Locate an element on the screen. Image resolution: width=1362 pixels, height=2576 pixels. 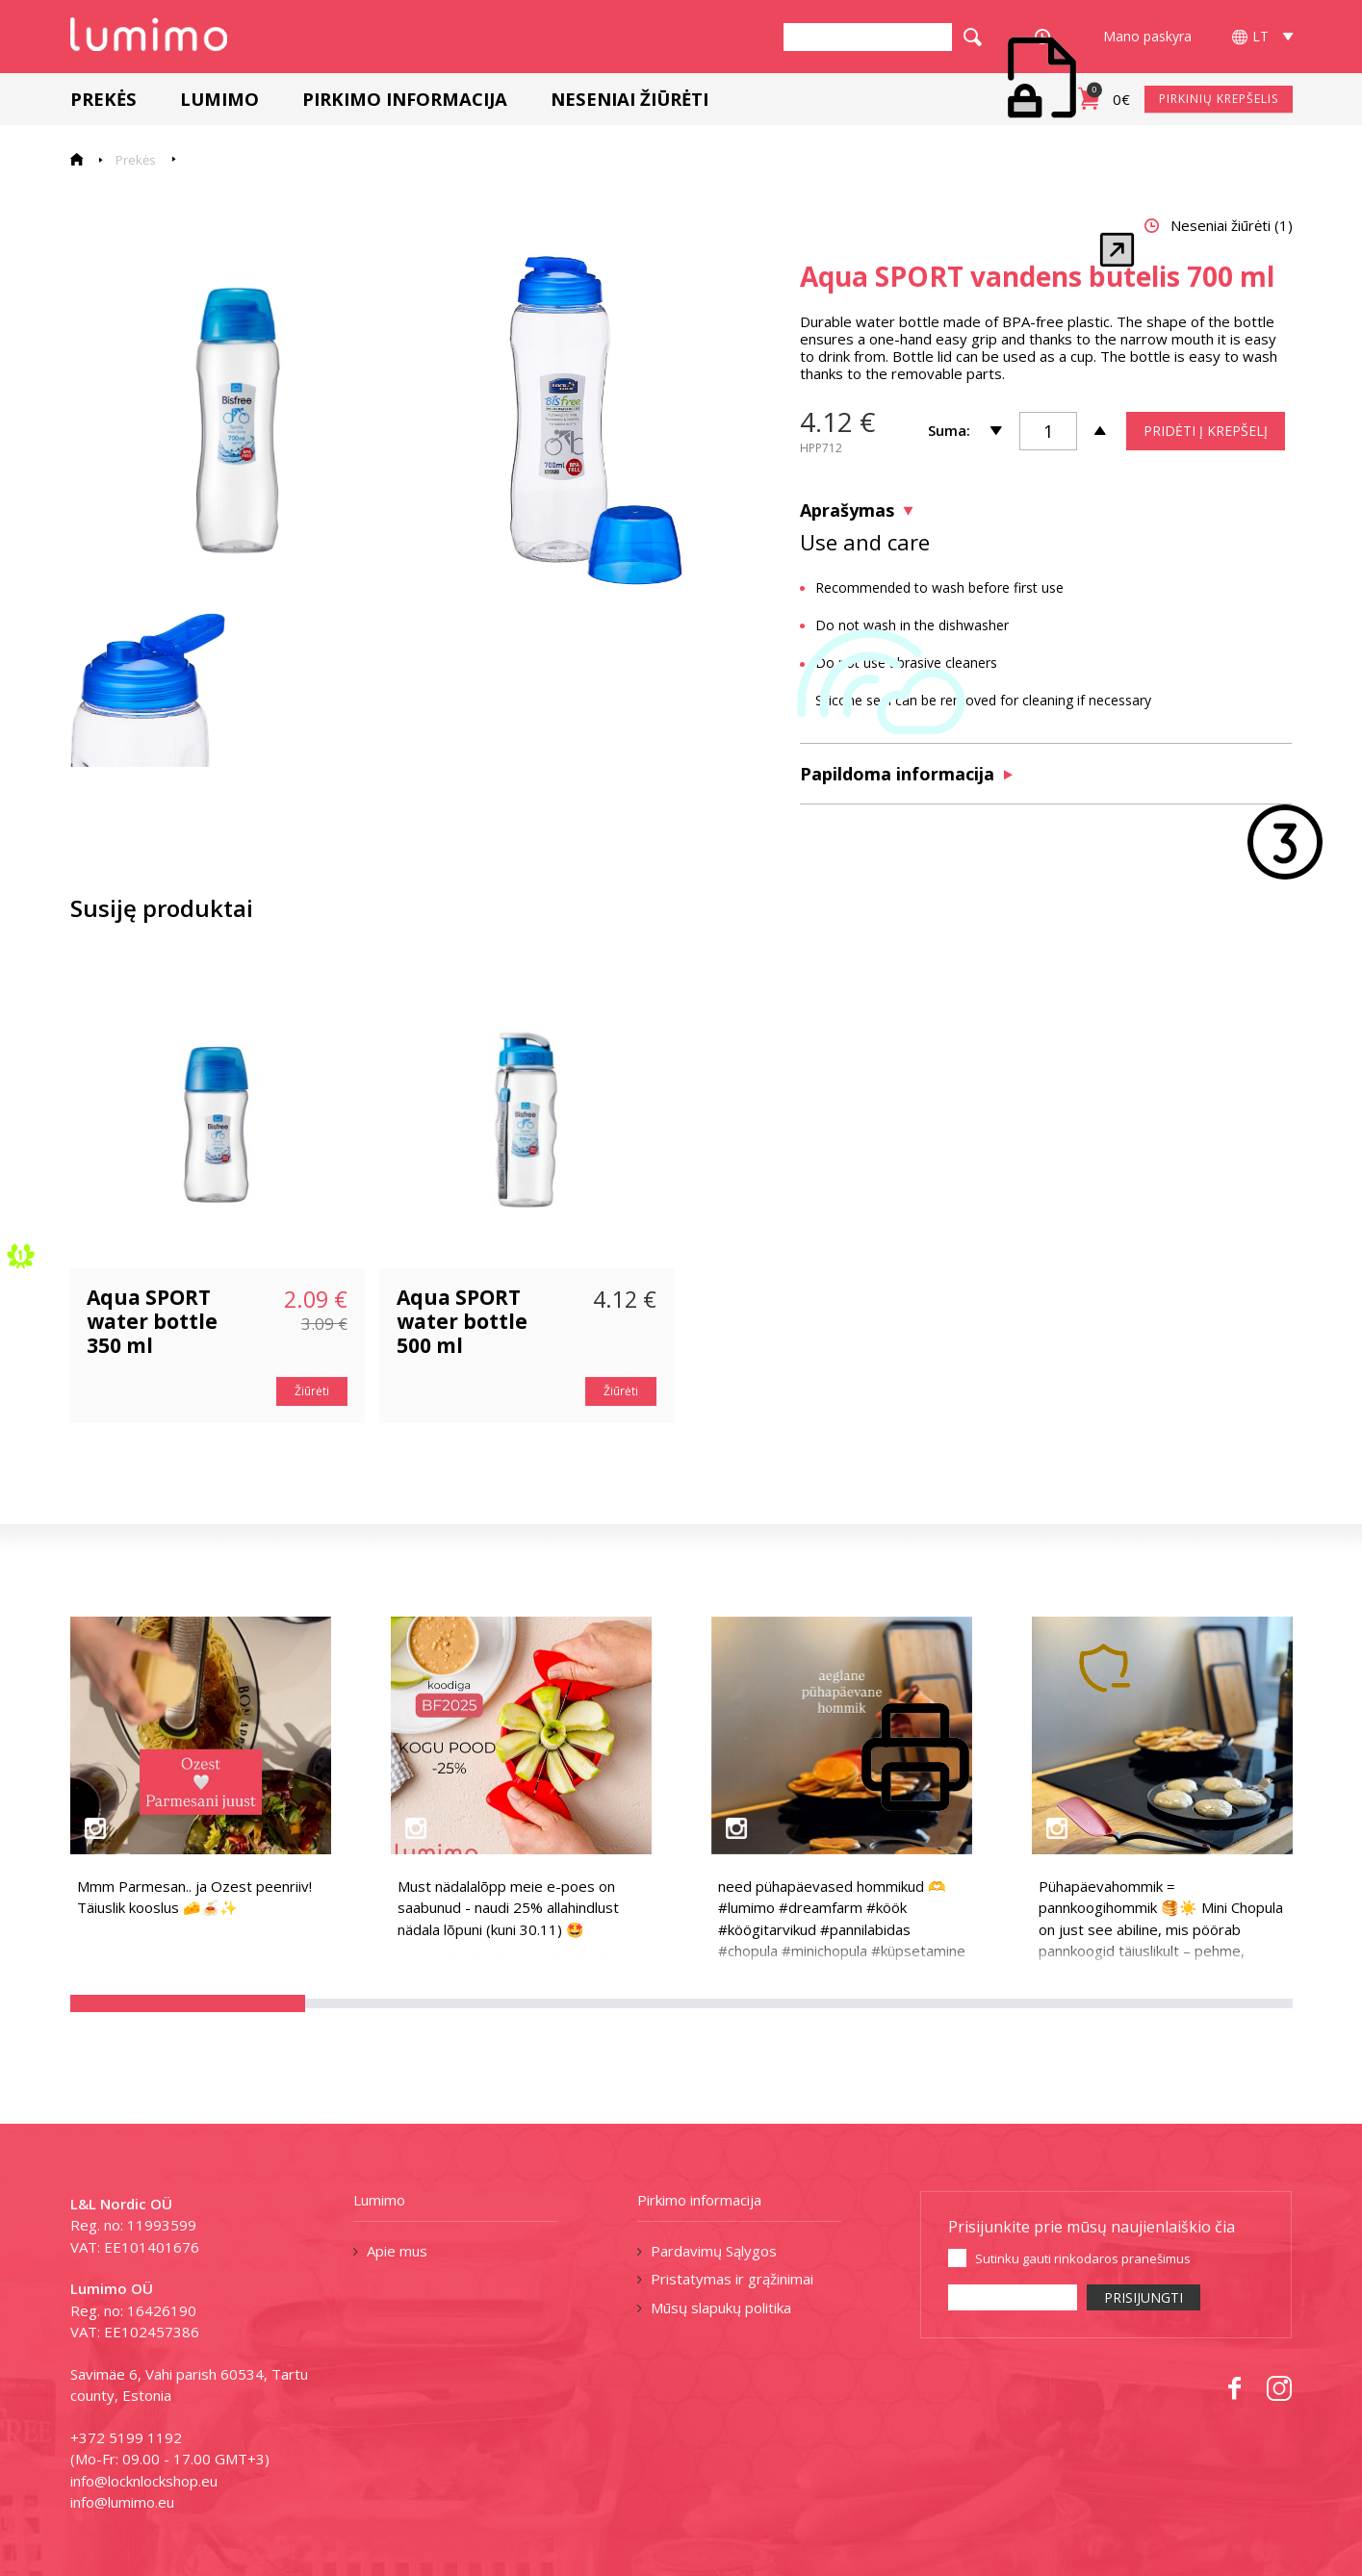
remove a security protection or permission is located at coordinates (1103, 1668).